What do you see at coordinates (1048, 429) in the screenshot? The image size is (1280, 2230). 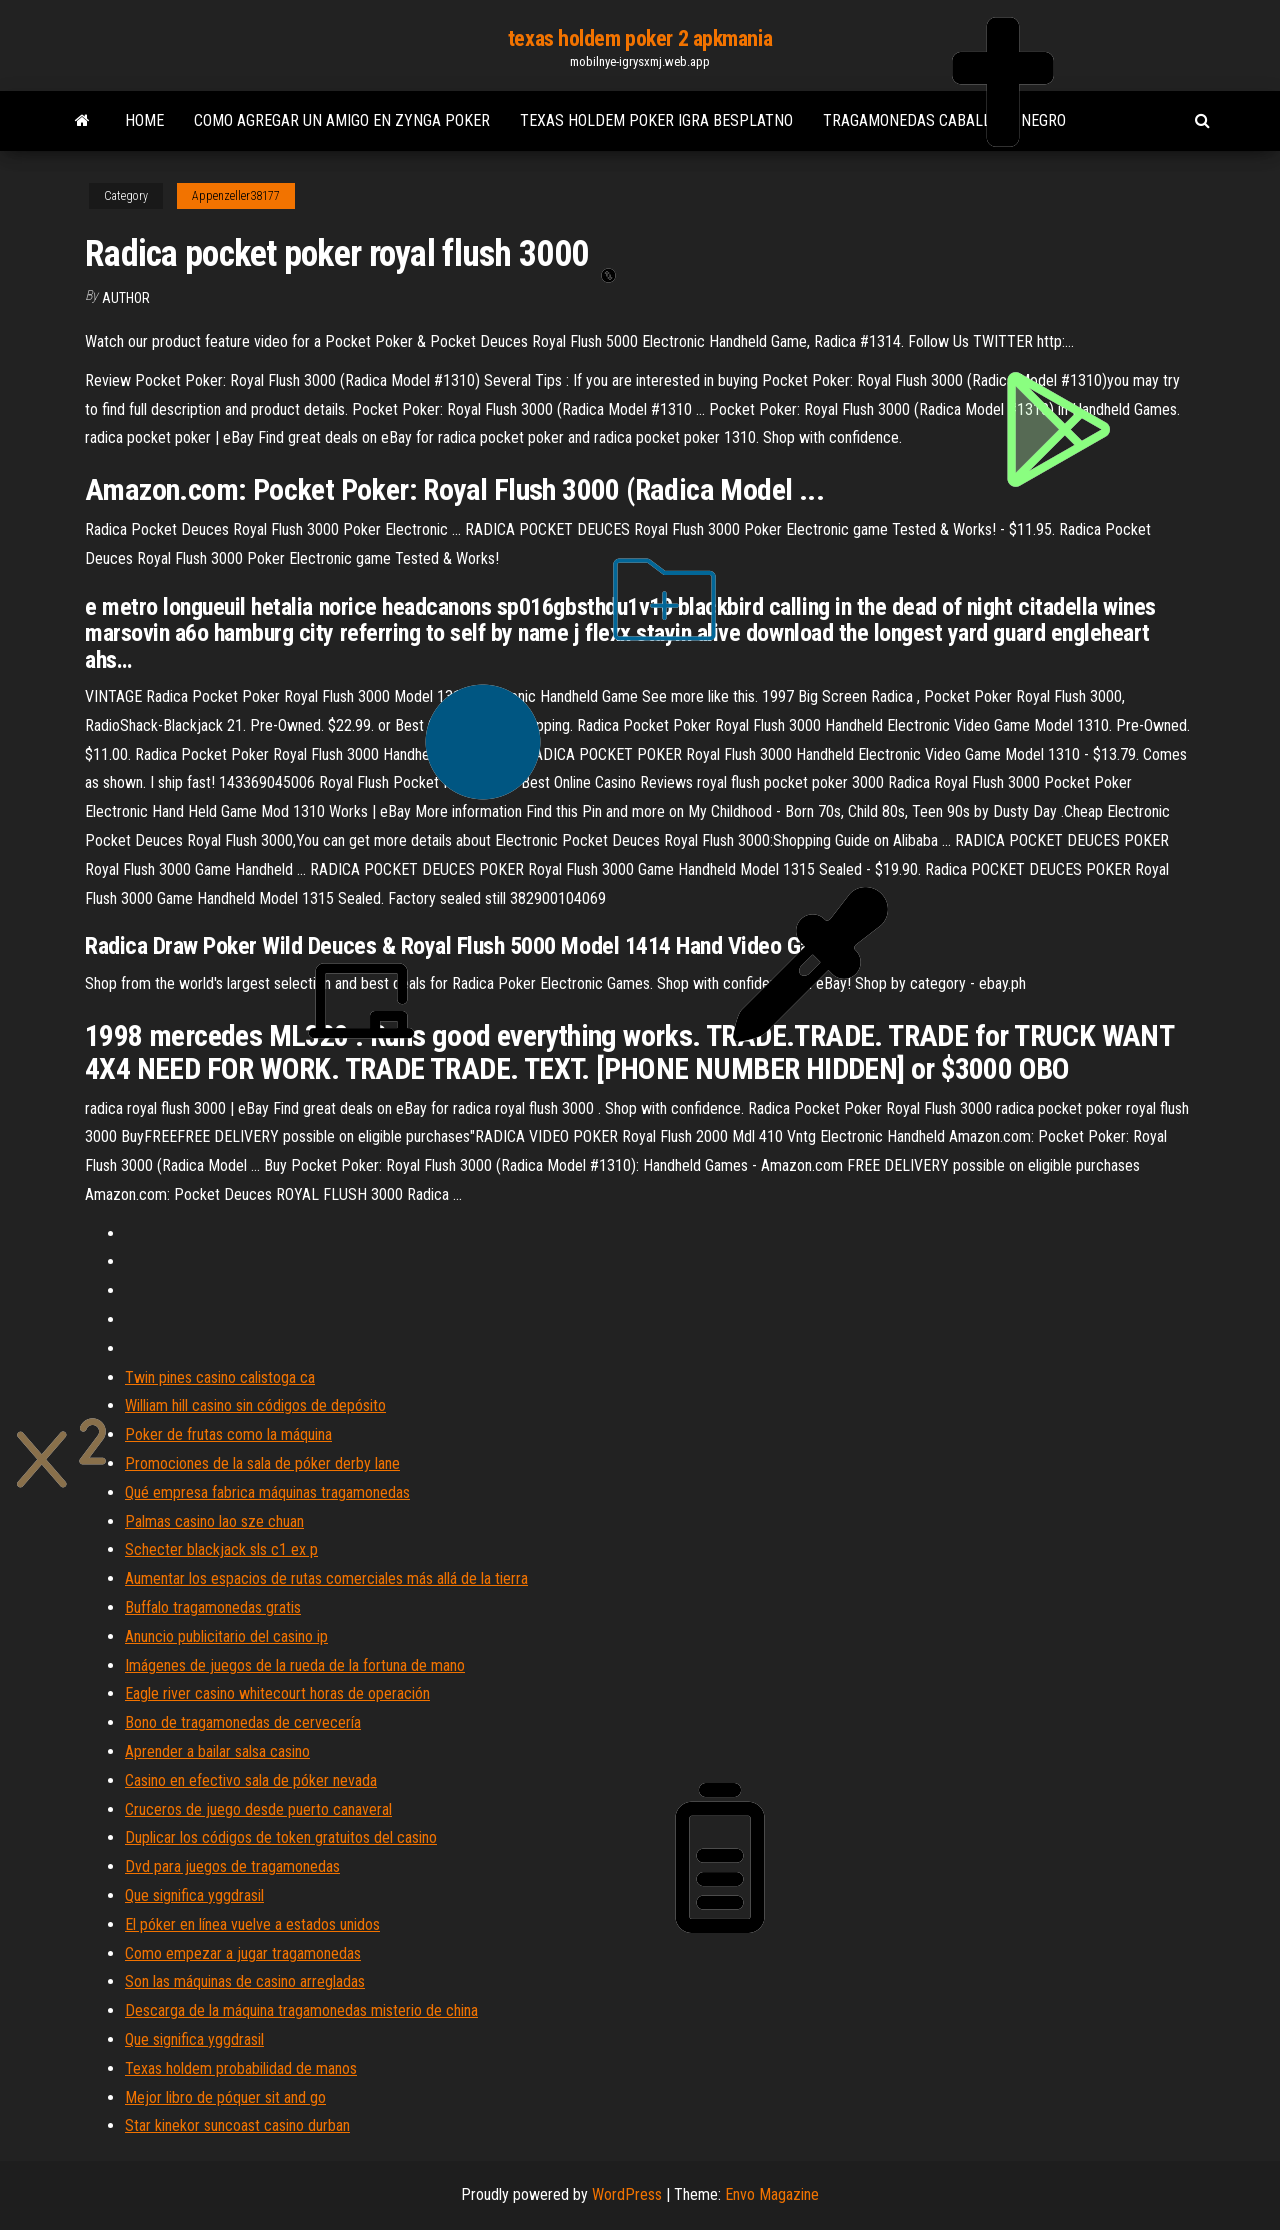 I see `open the google play store` at bounding box center [1048, 429].